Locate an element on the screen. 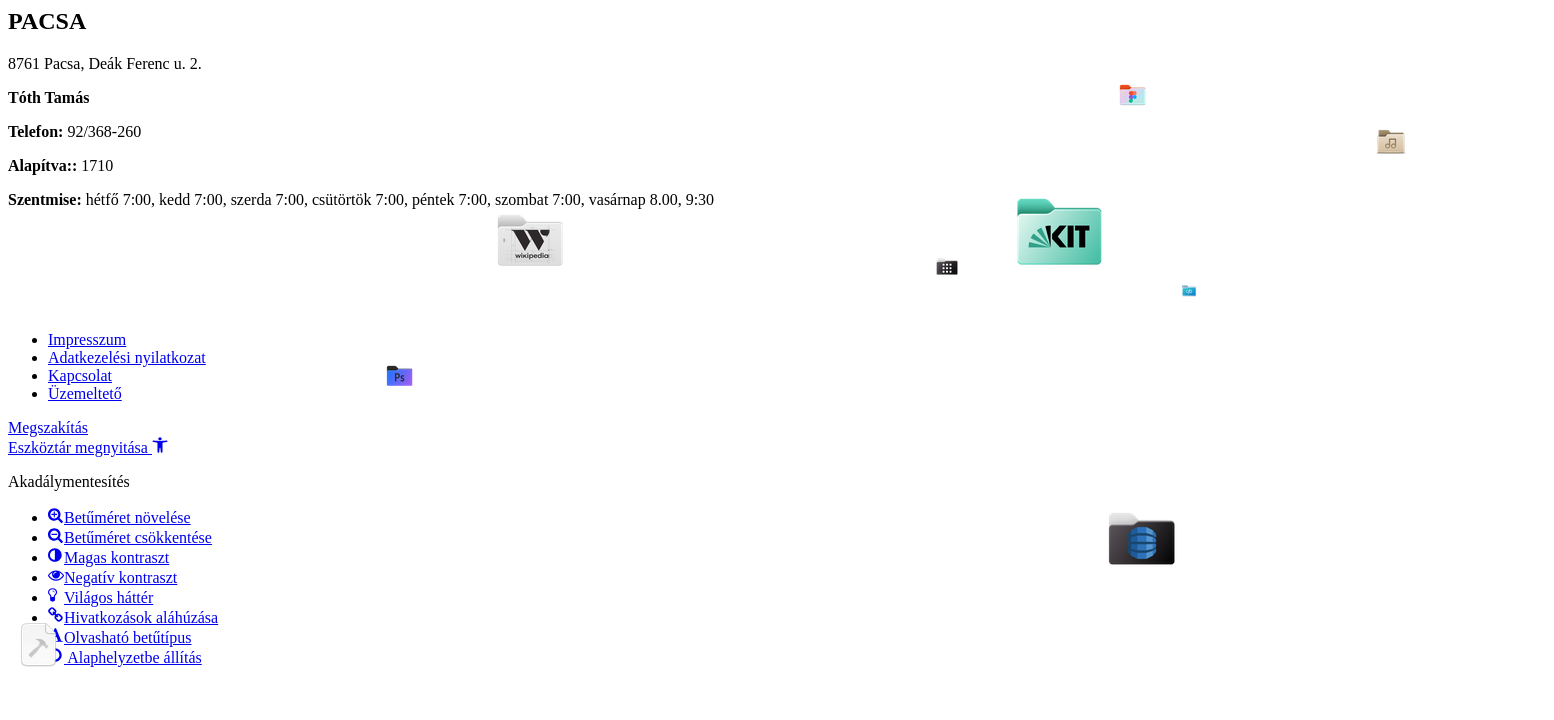 This screenshot has height=720, width=1554. a makefile used for building or compiling software is located at coordinates (38, 644).